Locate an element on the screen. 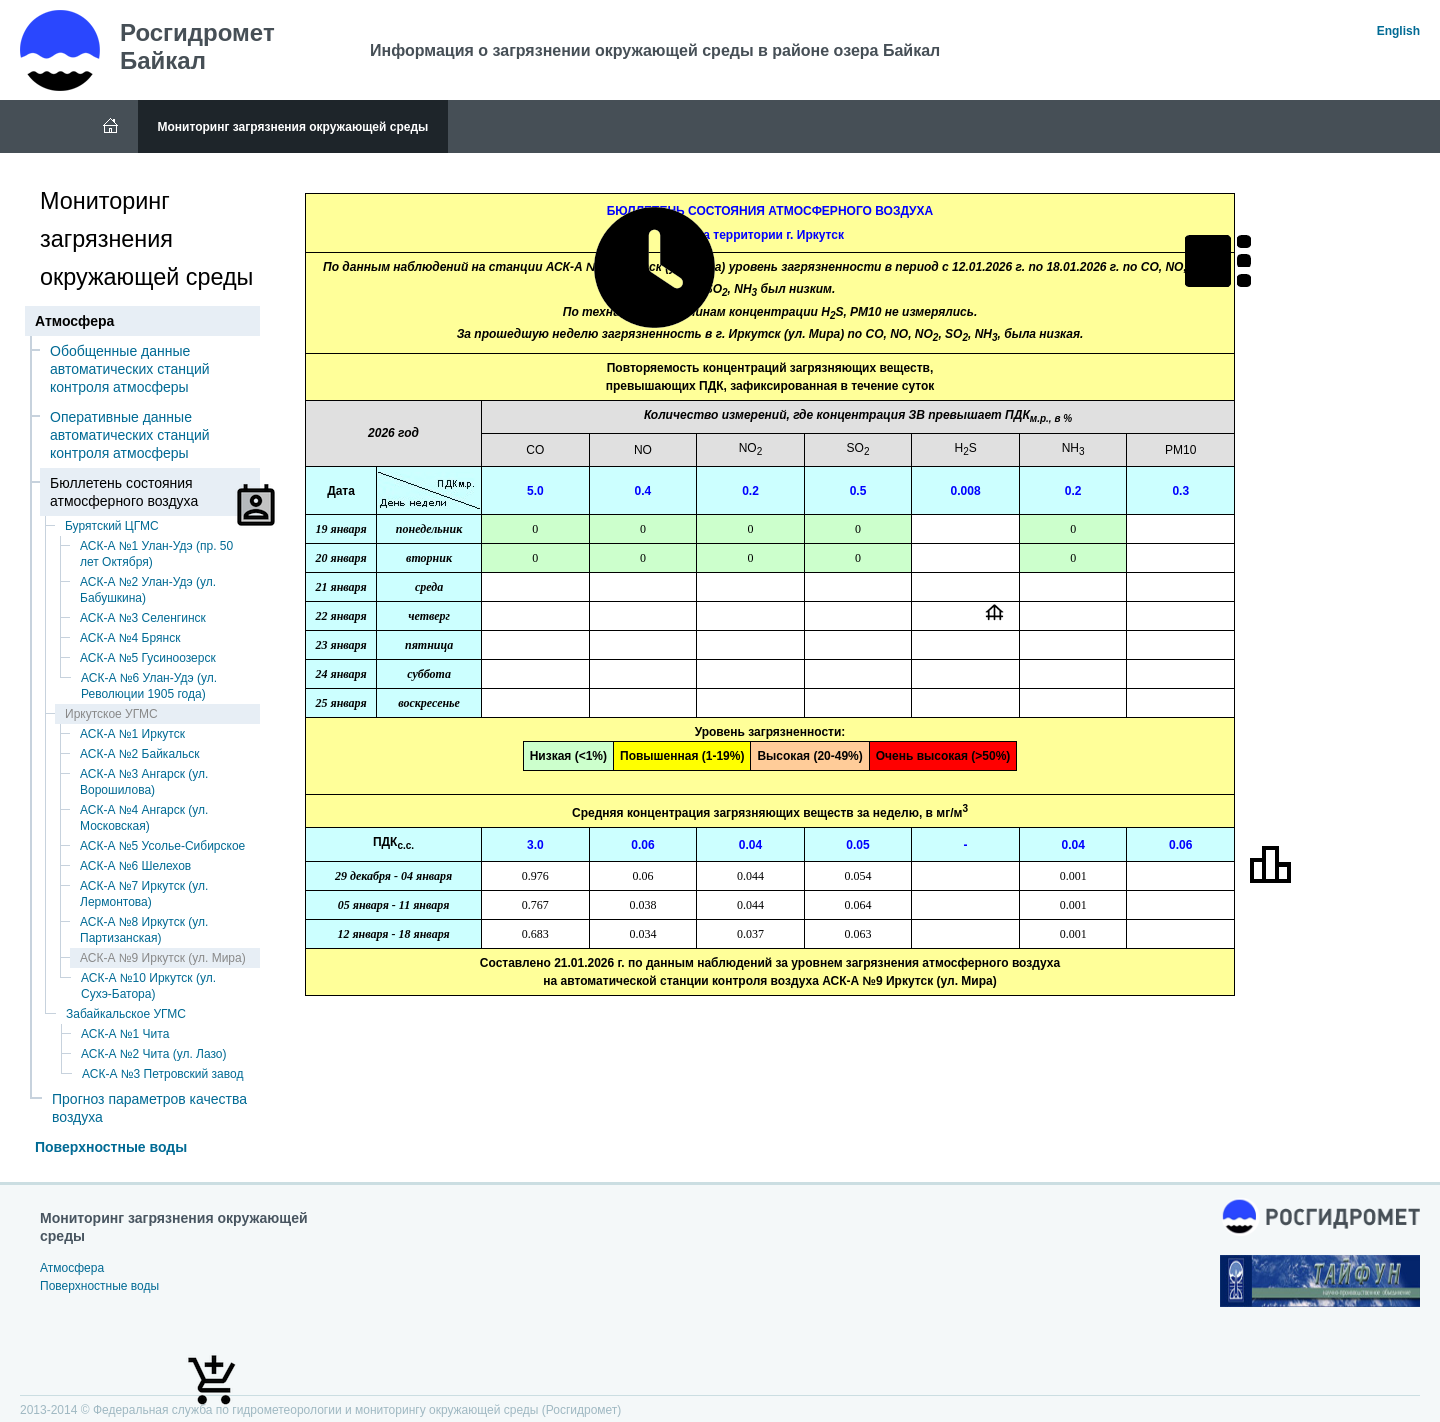 The height and width of the screenshot is (1422, 1440). view leaderboard rankings is located at coordinates (1270, 864).